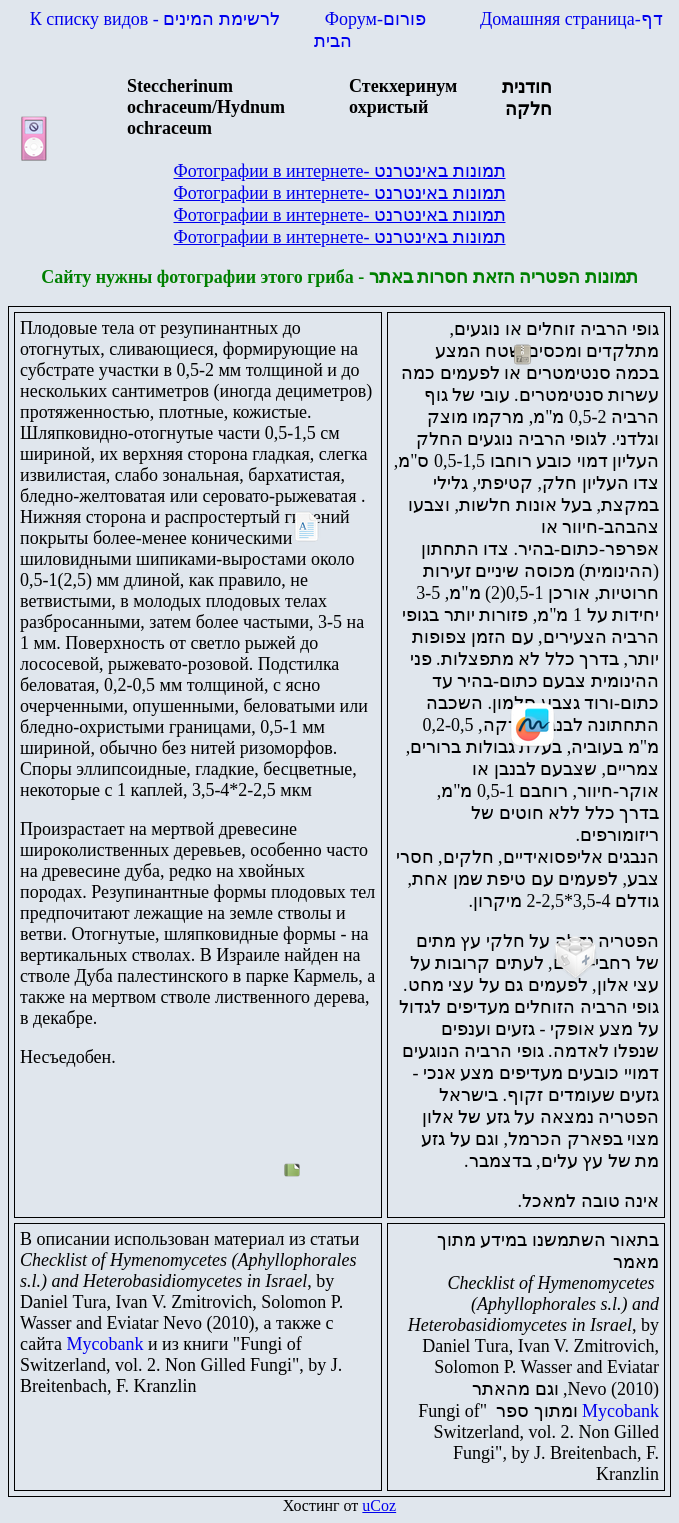 The width and height of the screenshot is (679, 1523). What do you see at coordinates (575, 957) in the screenshot?
I see `scripting addition or plugin component for script editor` at bounding box center [575, 957].